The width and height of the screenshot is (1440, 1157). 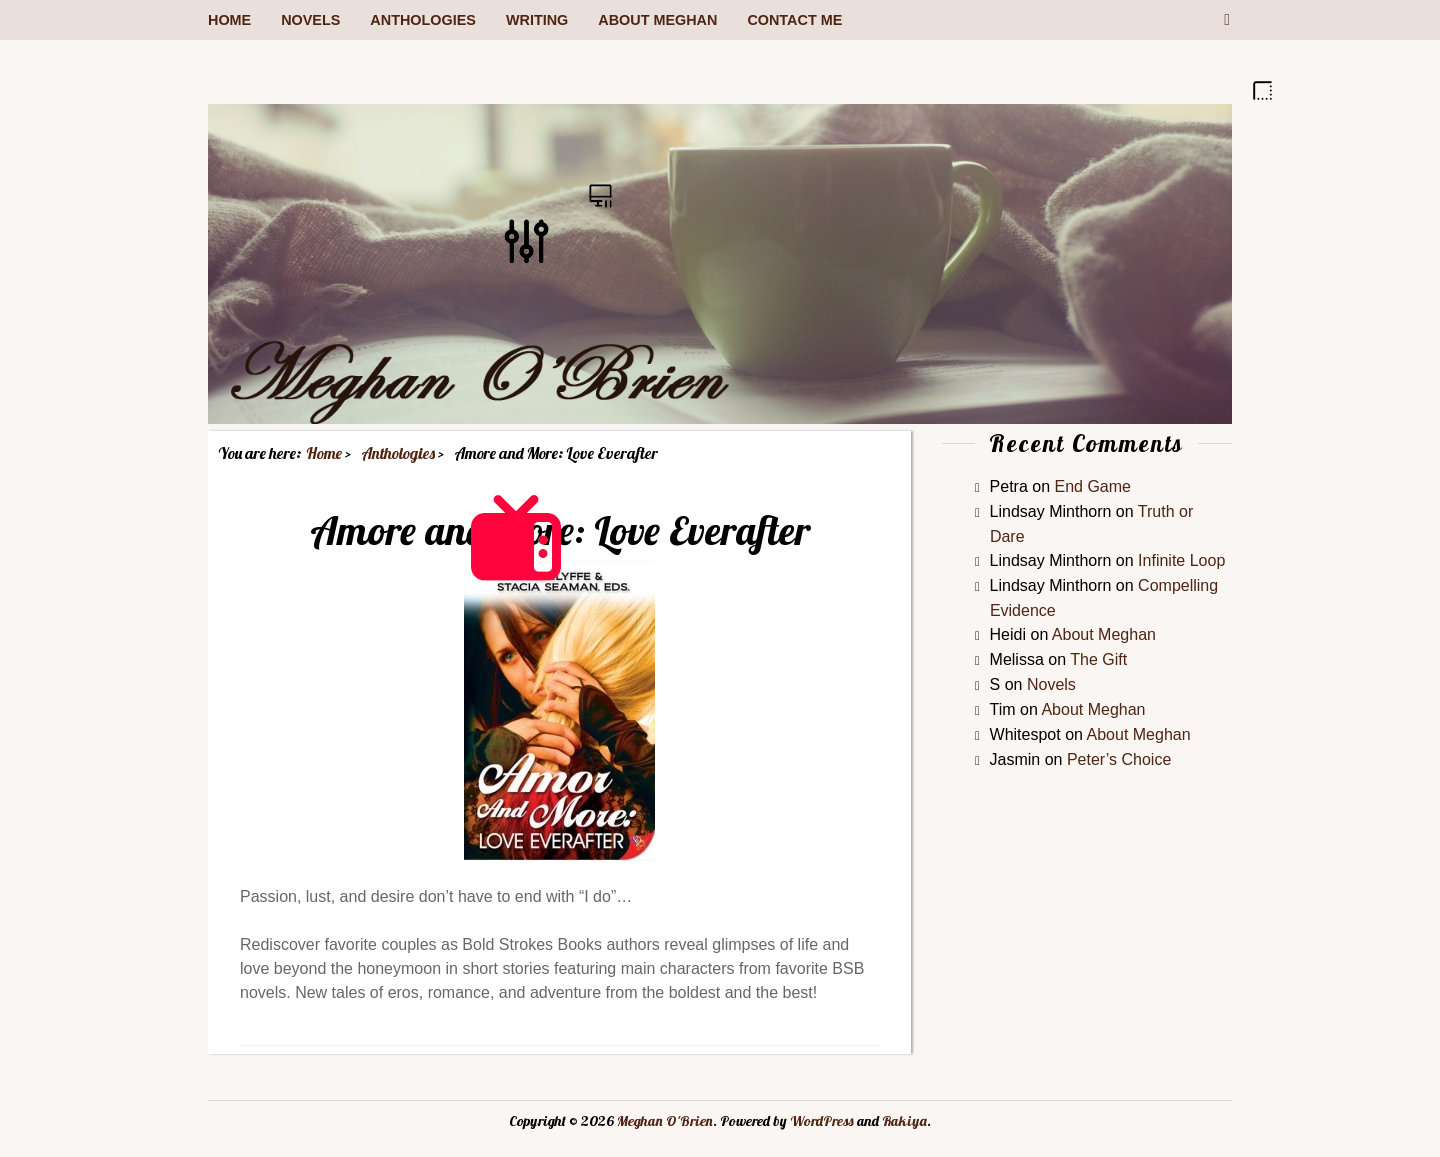 What do you see at coordinates (526, 241) in the screenshot?
I see `adjust settings or preferences` at bounding box center [526, 241].